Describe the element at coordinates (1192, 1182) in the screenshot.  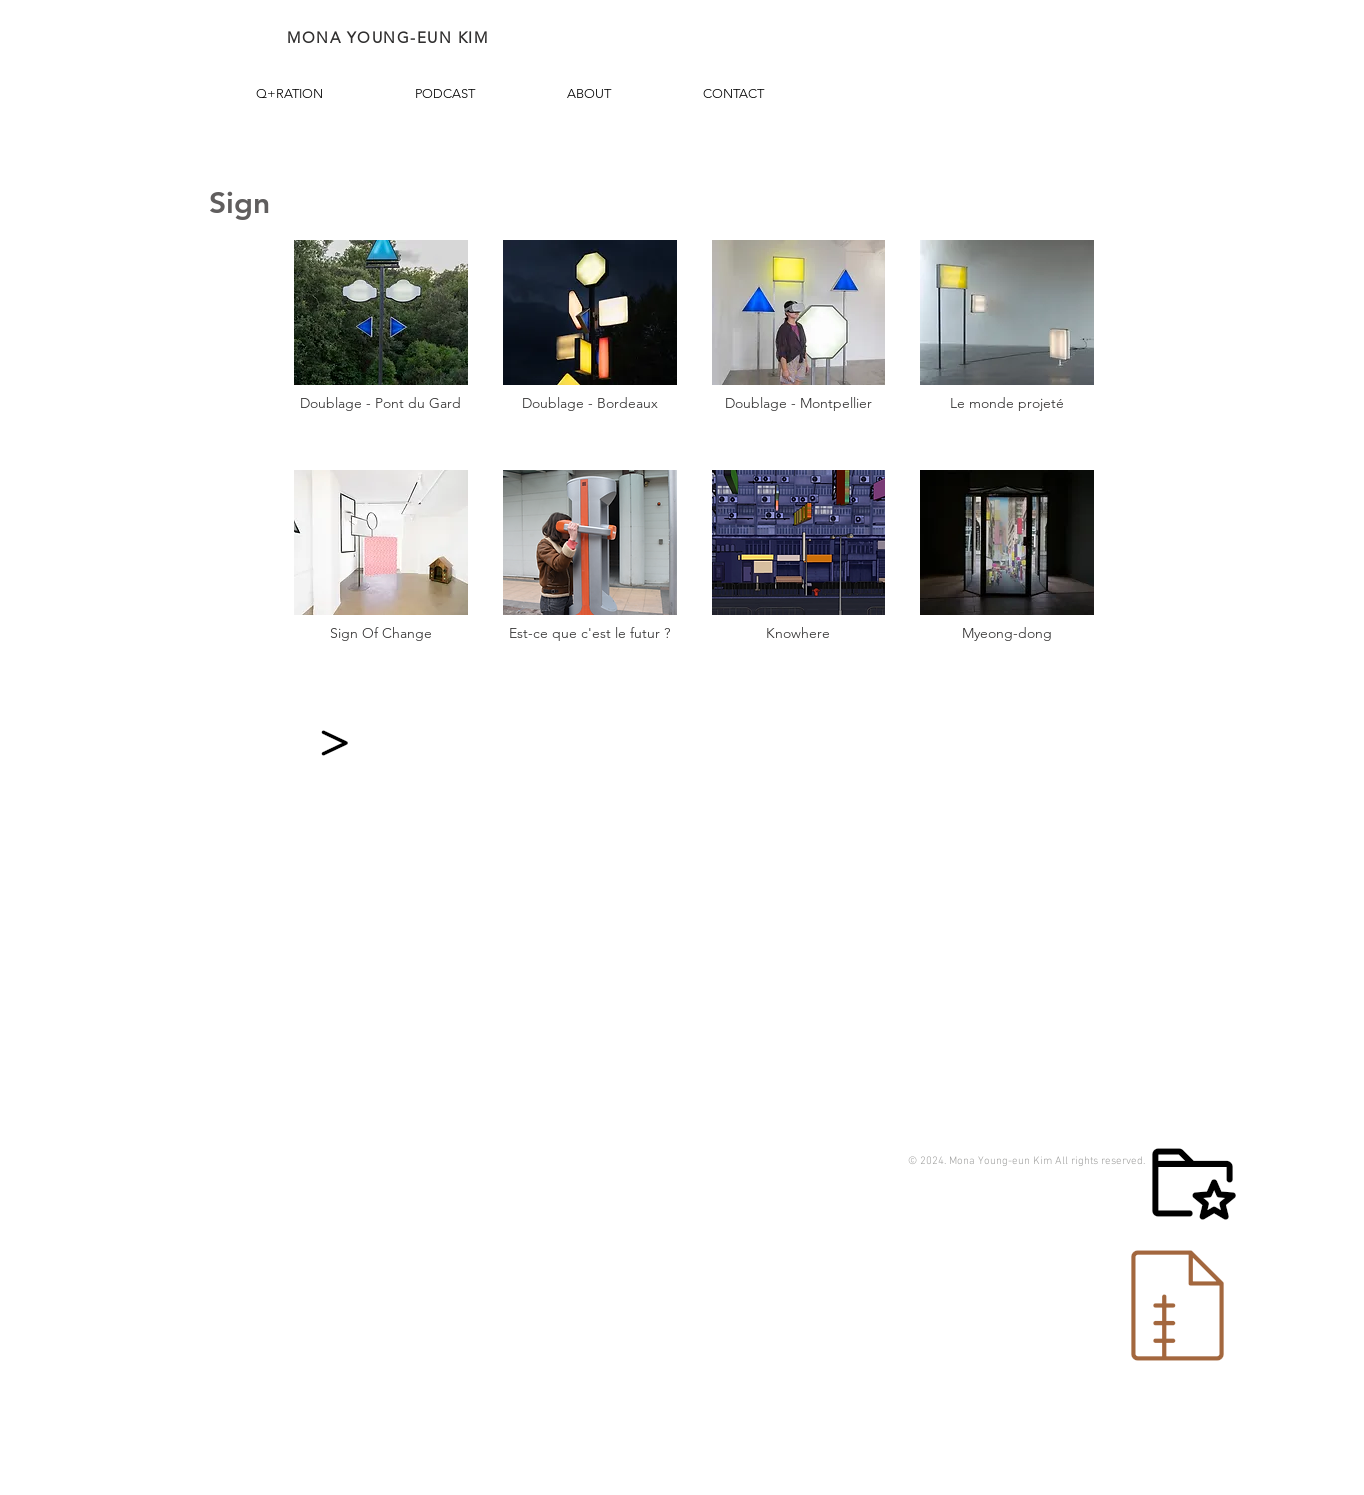
I see `access your starred or favorite folder` at that location.